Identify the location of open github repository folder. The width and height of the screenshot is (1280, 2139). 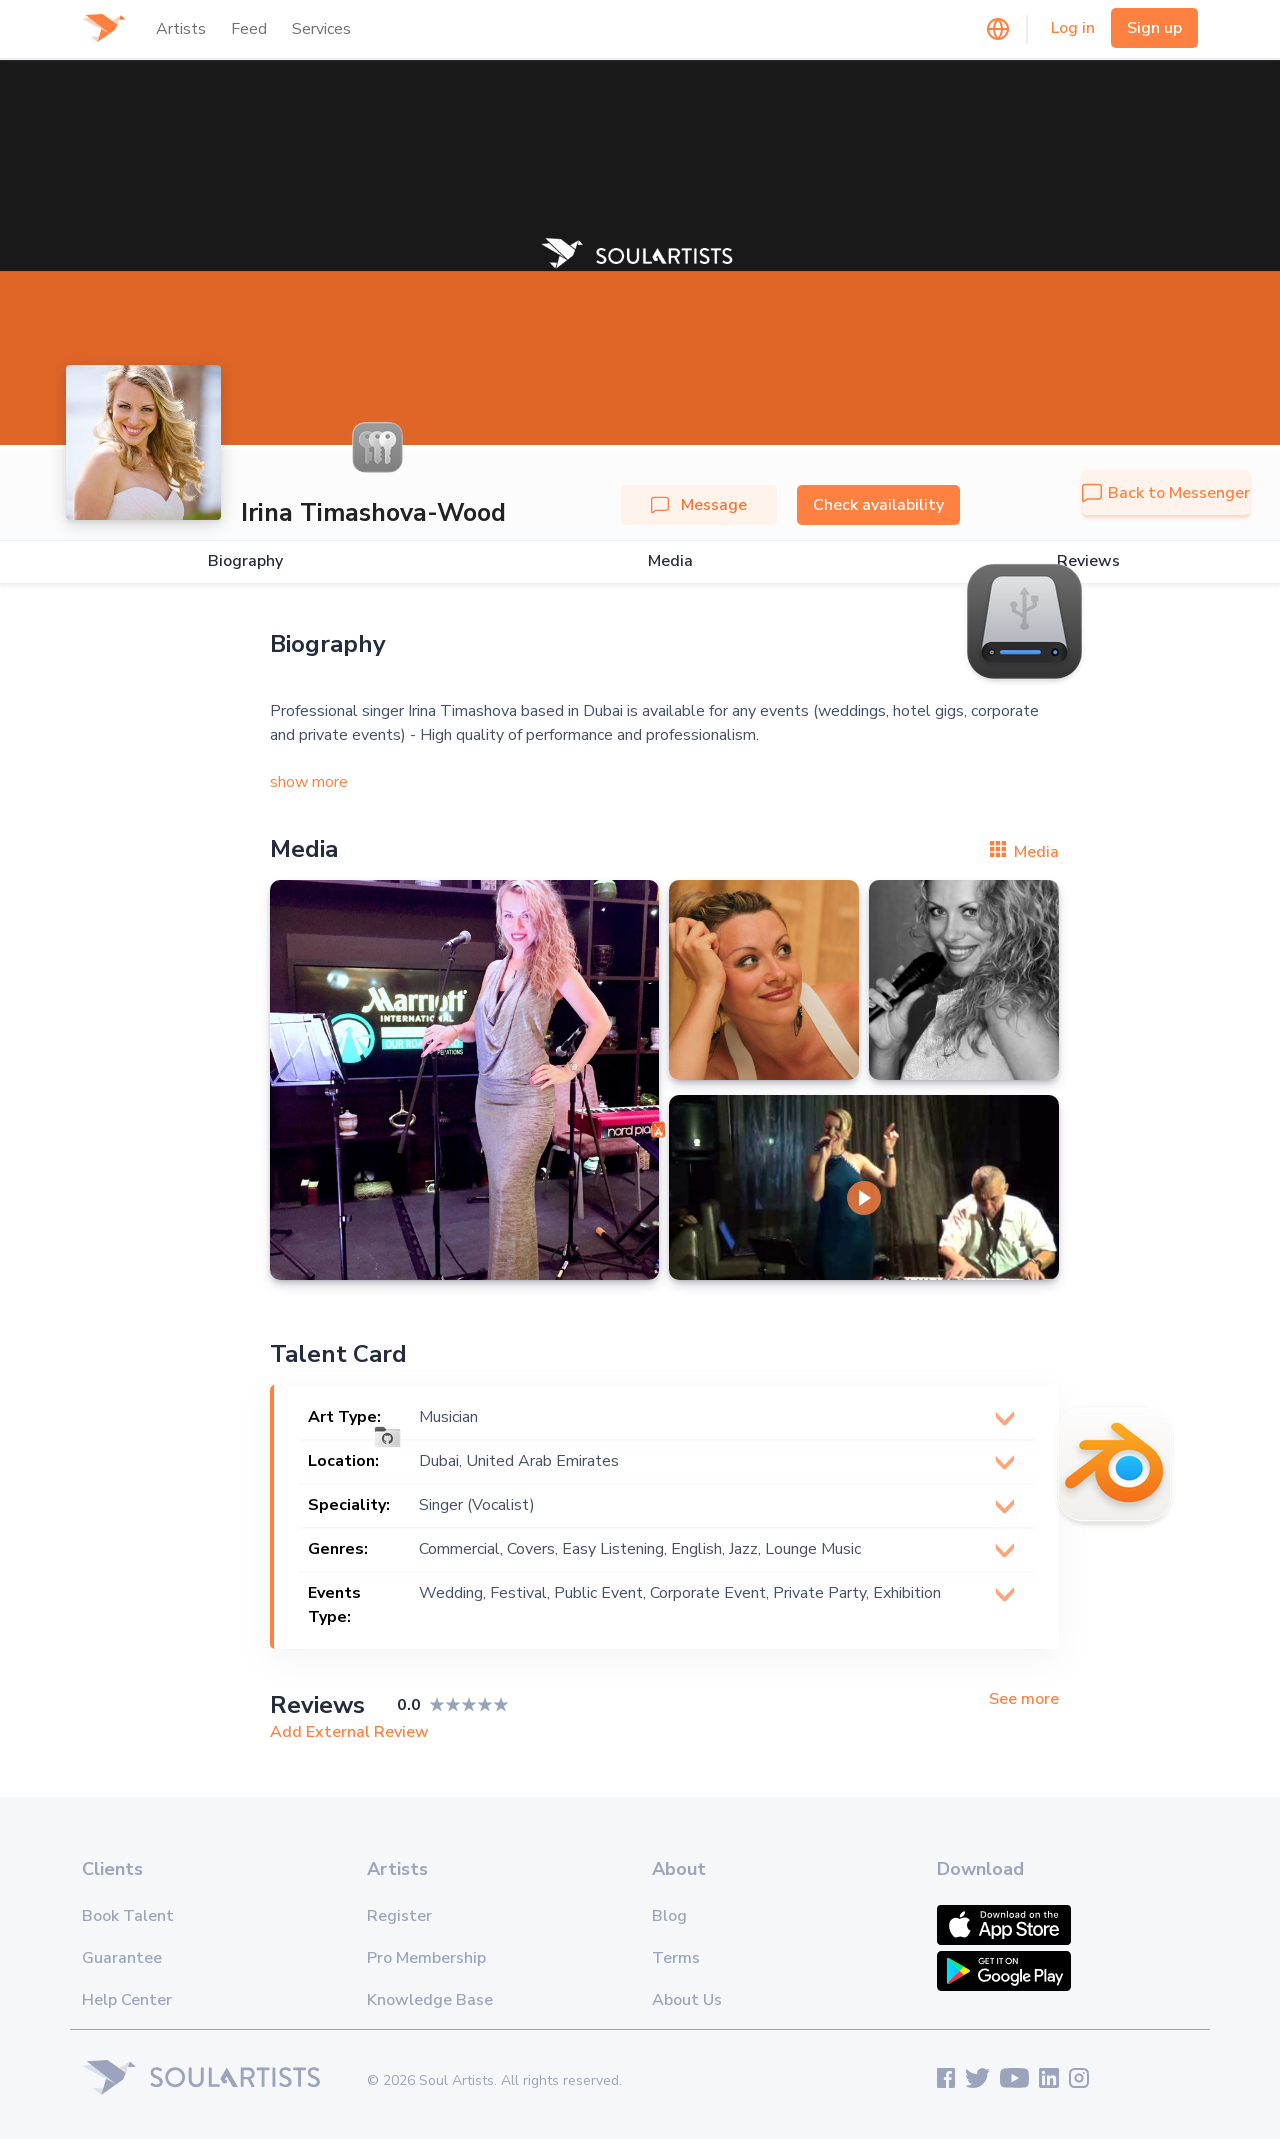
(387, 1437).